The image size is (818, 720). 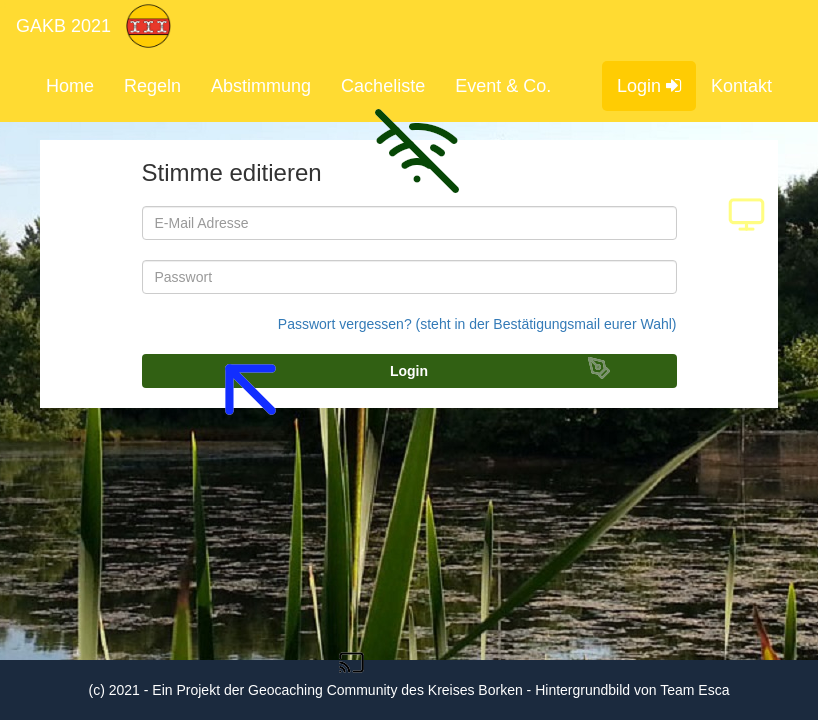 What do you see at coordinates (599, 368) in the screenshot?
I see `access vector drawing or pen tool` at bounding box center [599, 368].